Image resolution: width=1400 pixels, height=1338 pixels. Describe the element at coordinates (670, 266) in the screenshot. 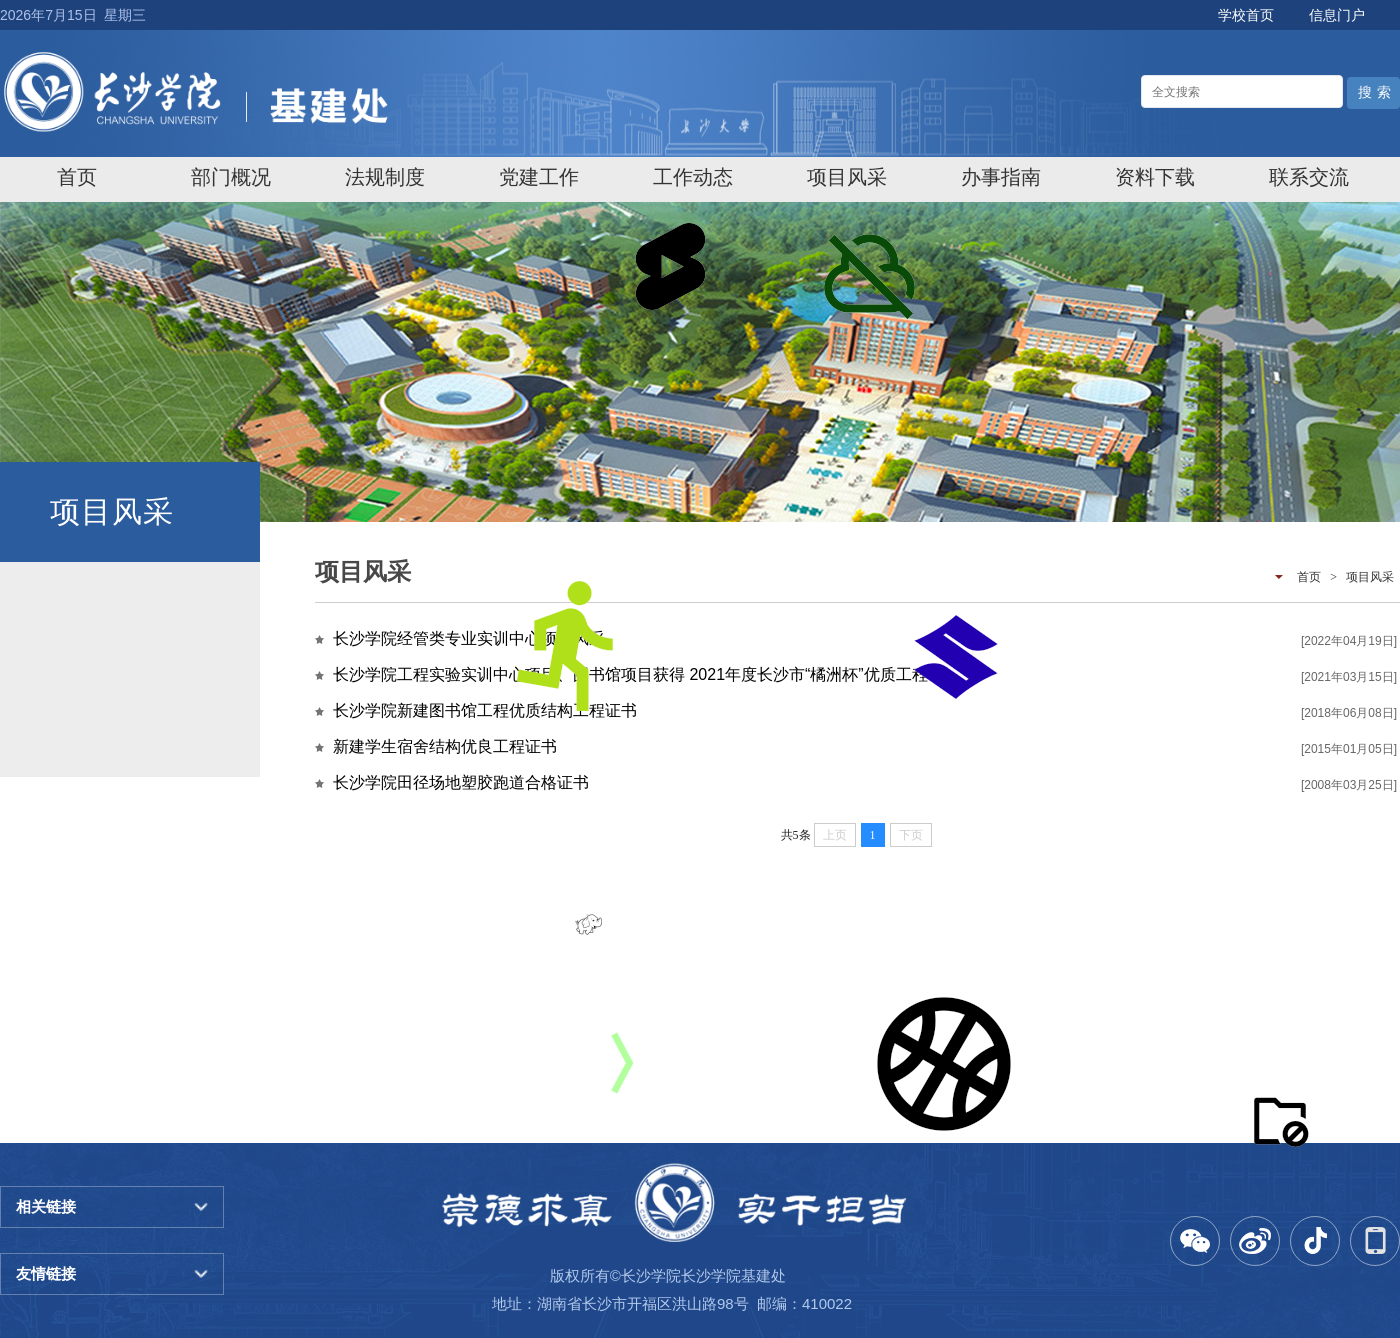

I see `open youtube shorts` at that location.